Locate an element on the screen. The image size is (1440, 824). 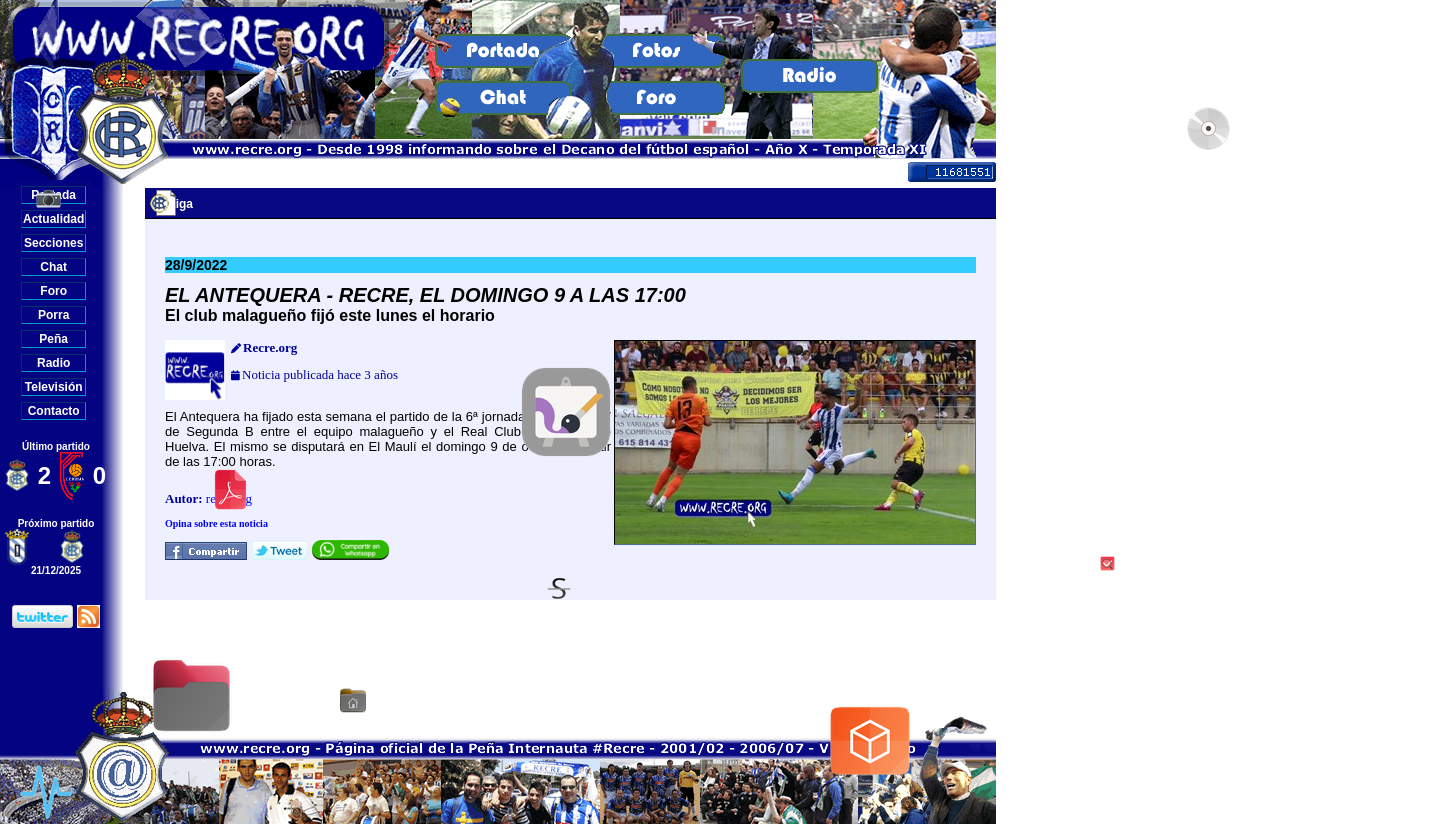
open a PDF document is located at coordinates (230, 489).